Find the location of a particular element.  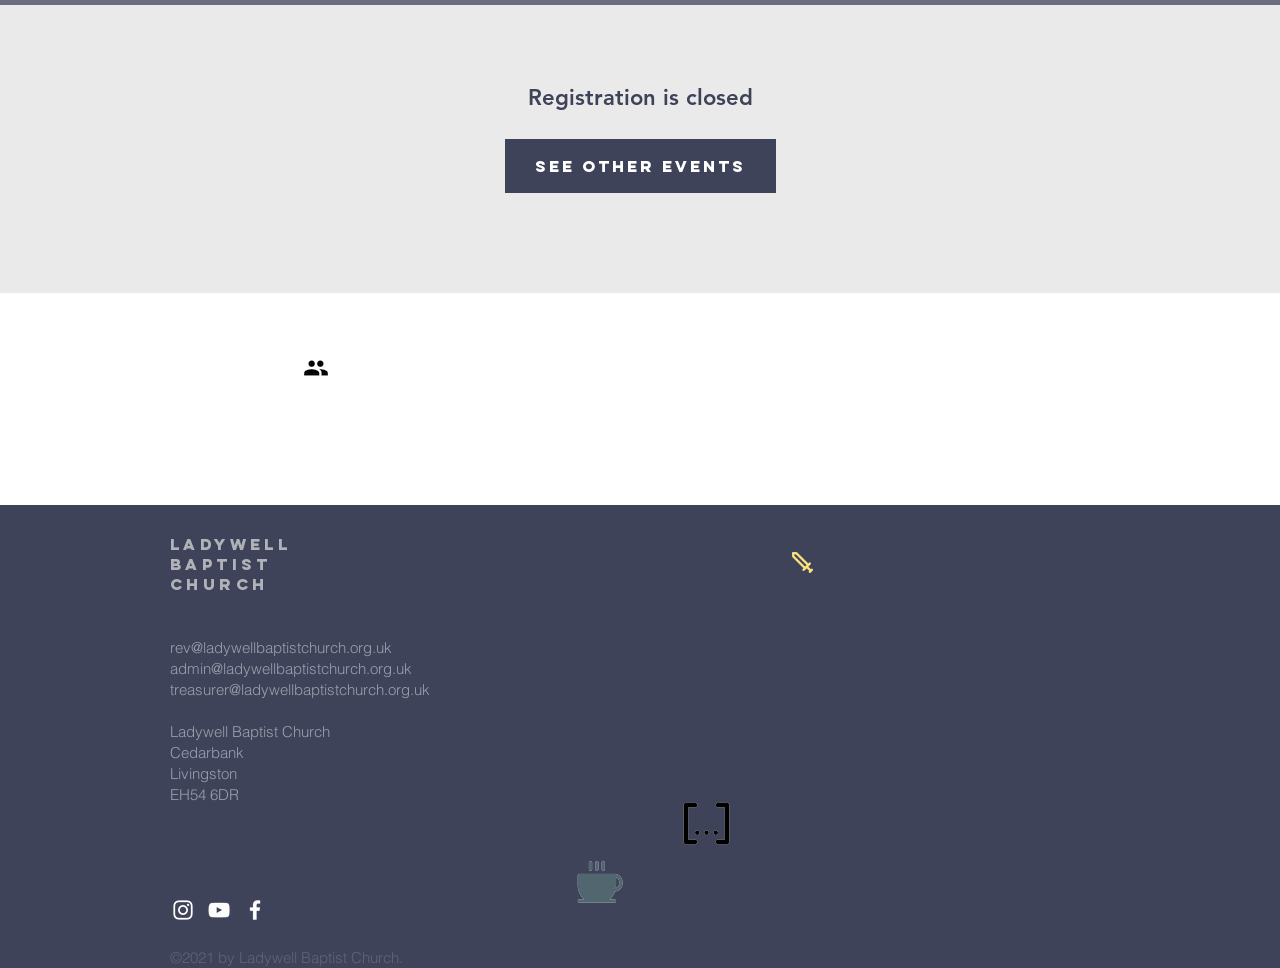

view contacts or people list is located at coordinates (316, 368).